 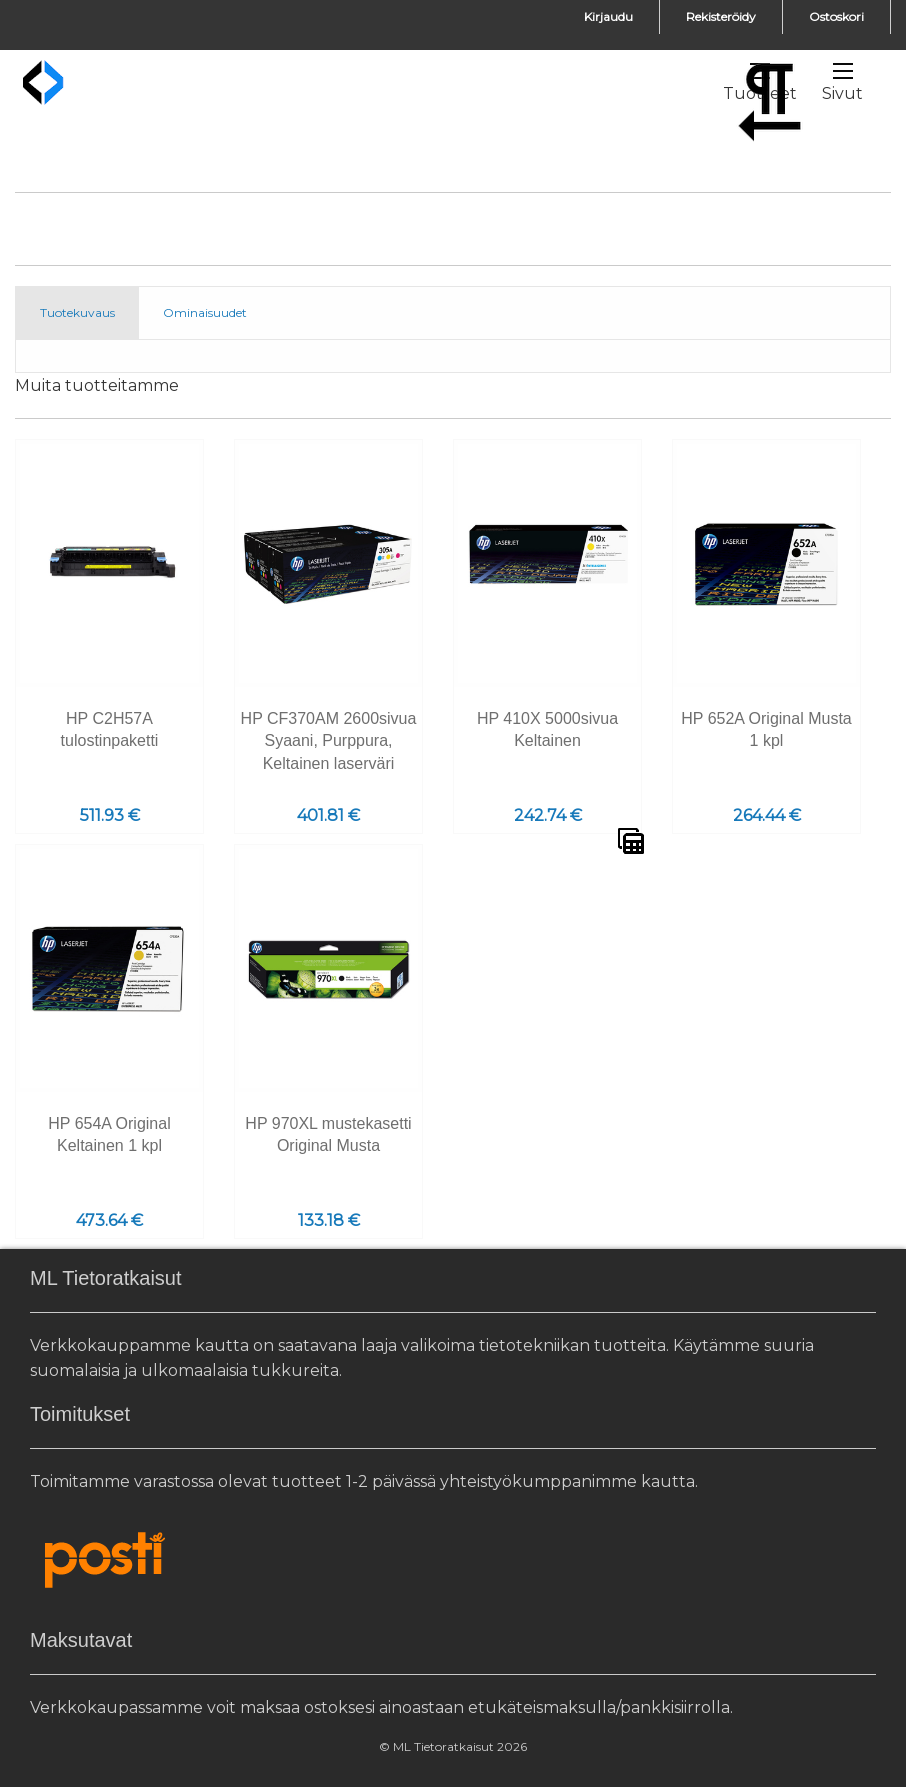 What do you see at coordinates (769, 102) in the screenshot?
I see `switch text direction to right-to-left` at bounding box center [769, 102].